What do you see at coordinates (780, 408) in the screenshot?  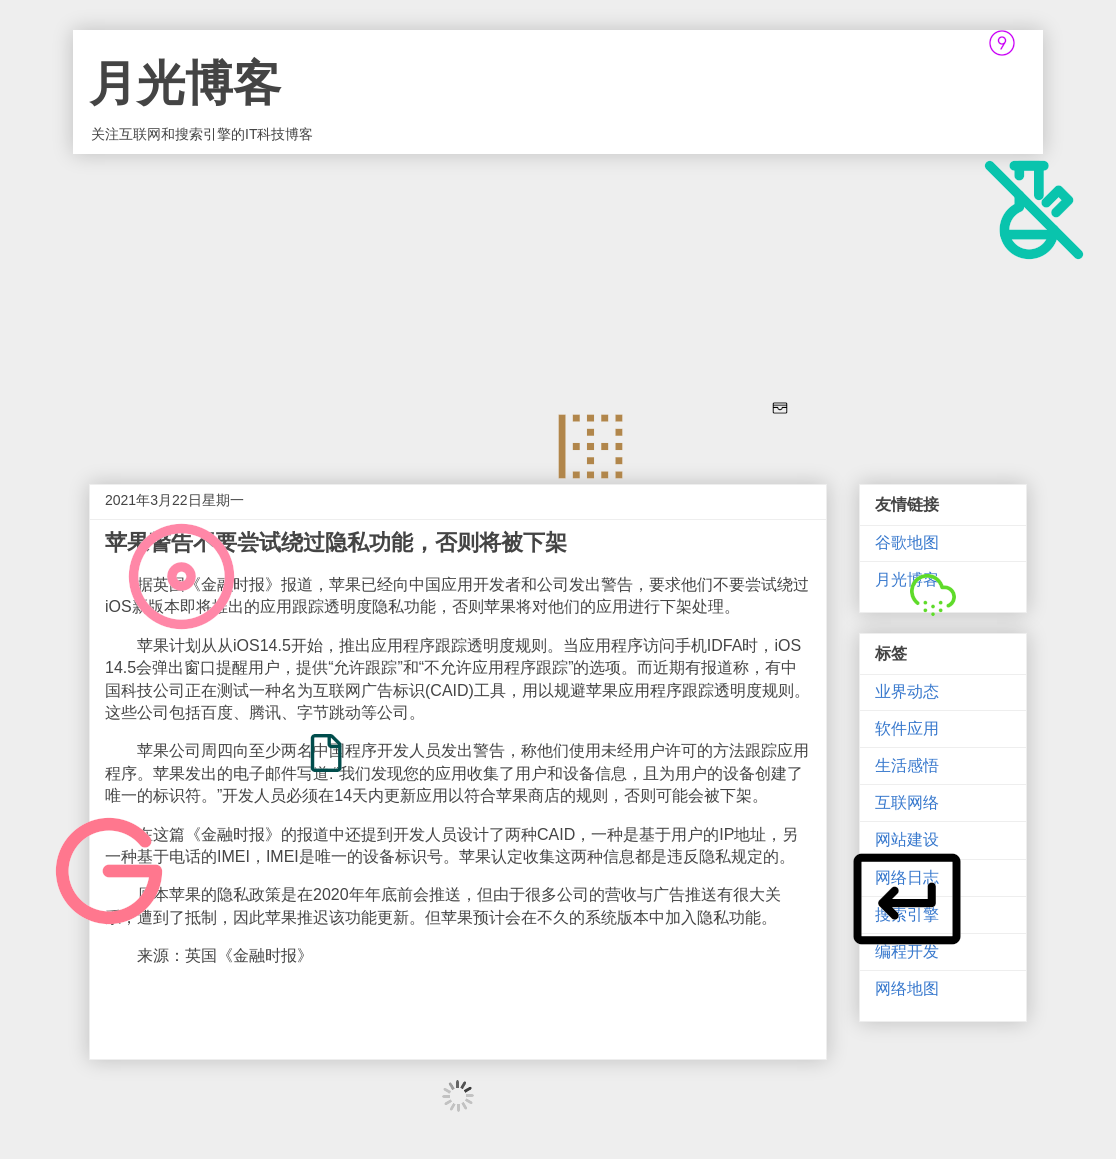 I see `access your wallet or saved payment methods` at bounding box center [780, 408].